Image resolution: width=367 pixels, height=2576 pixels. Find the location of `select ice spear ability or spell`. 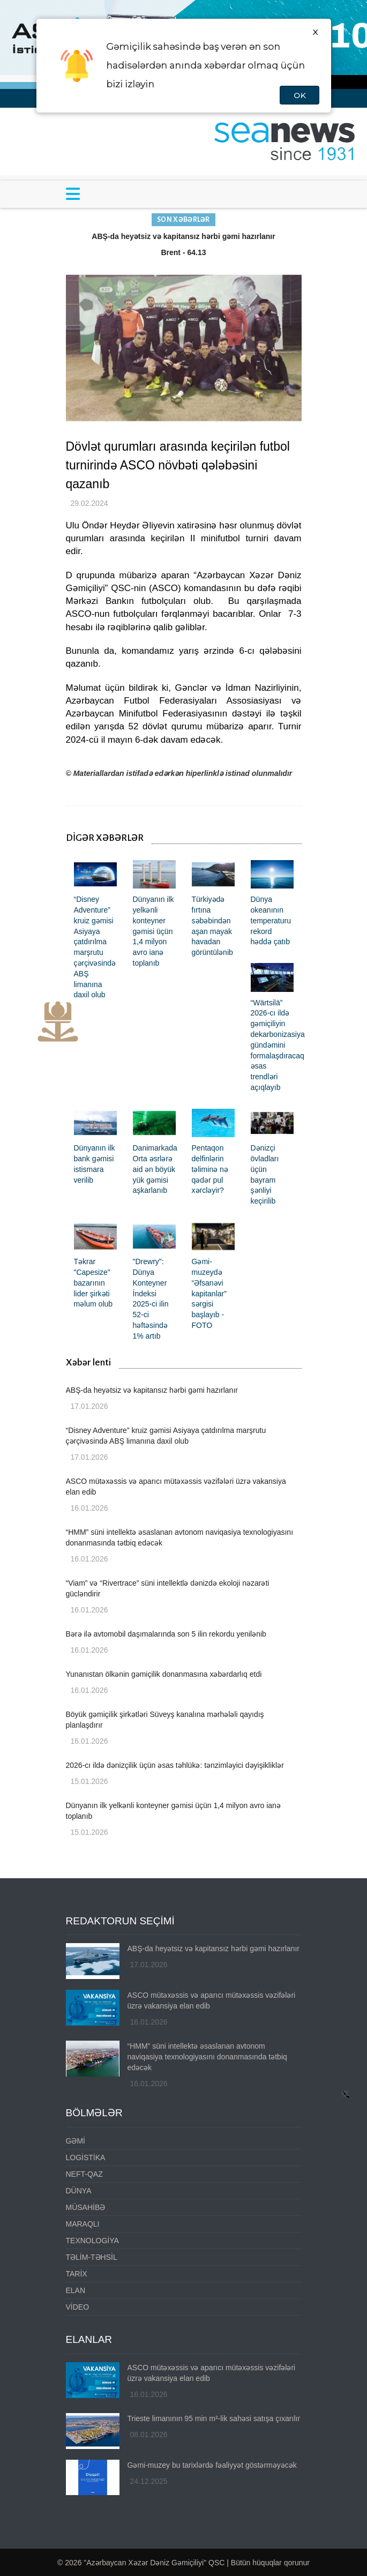

select ice spear ability or spell is located at coordinates (346, 2095).